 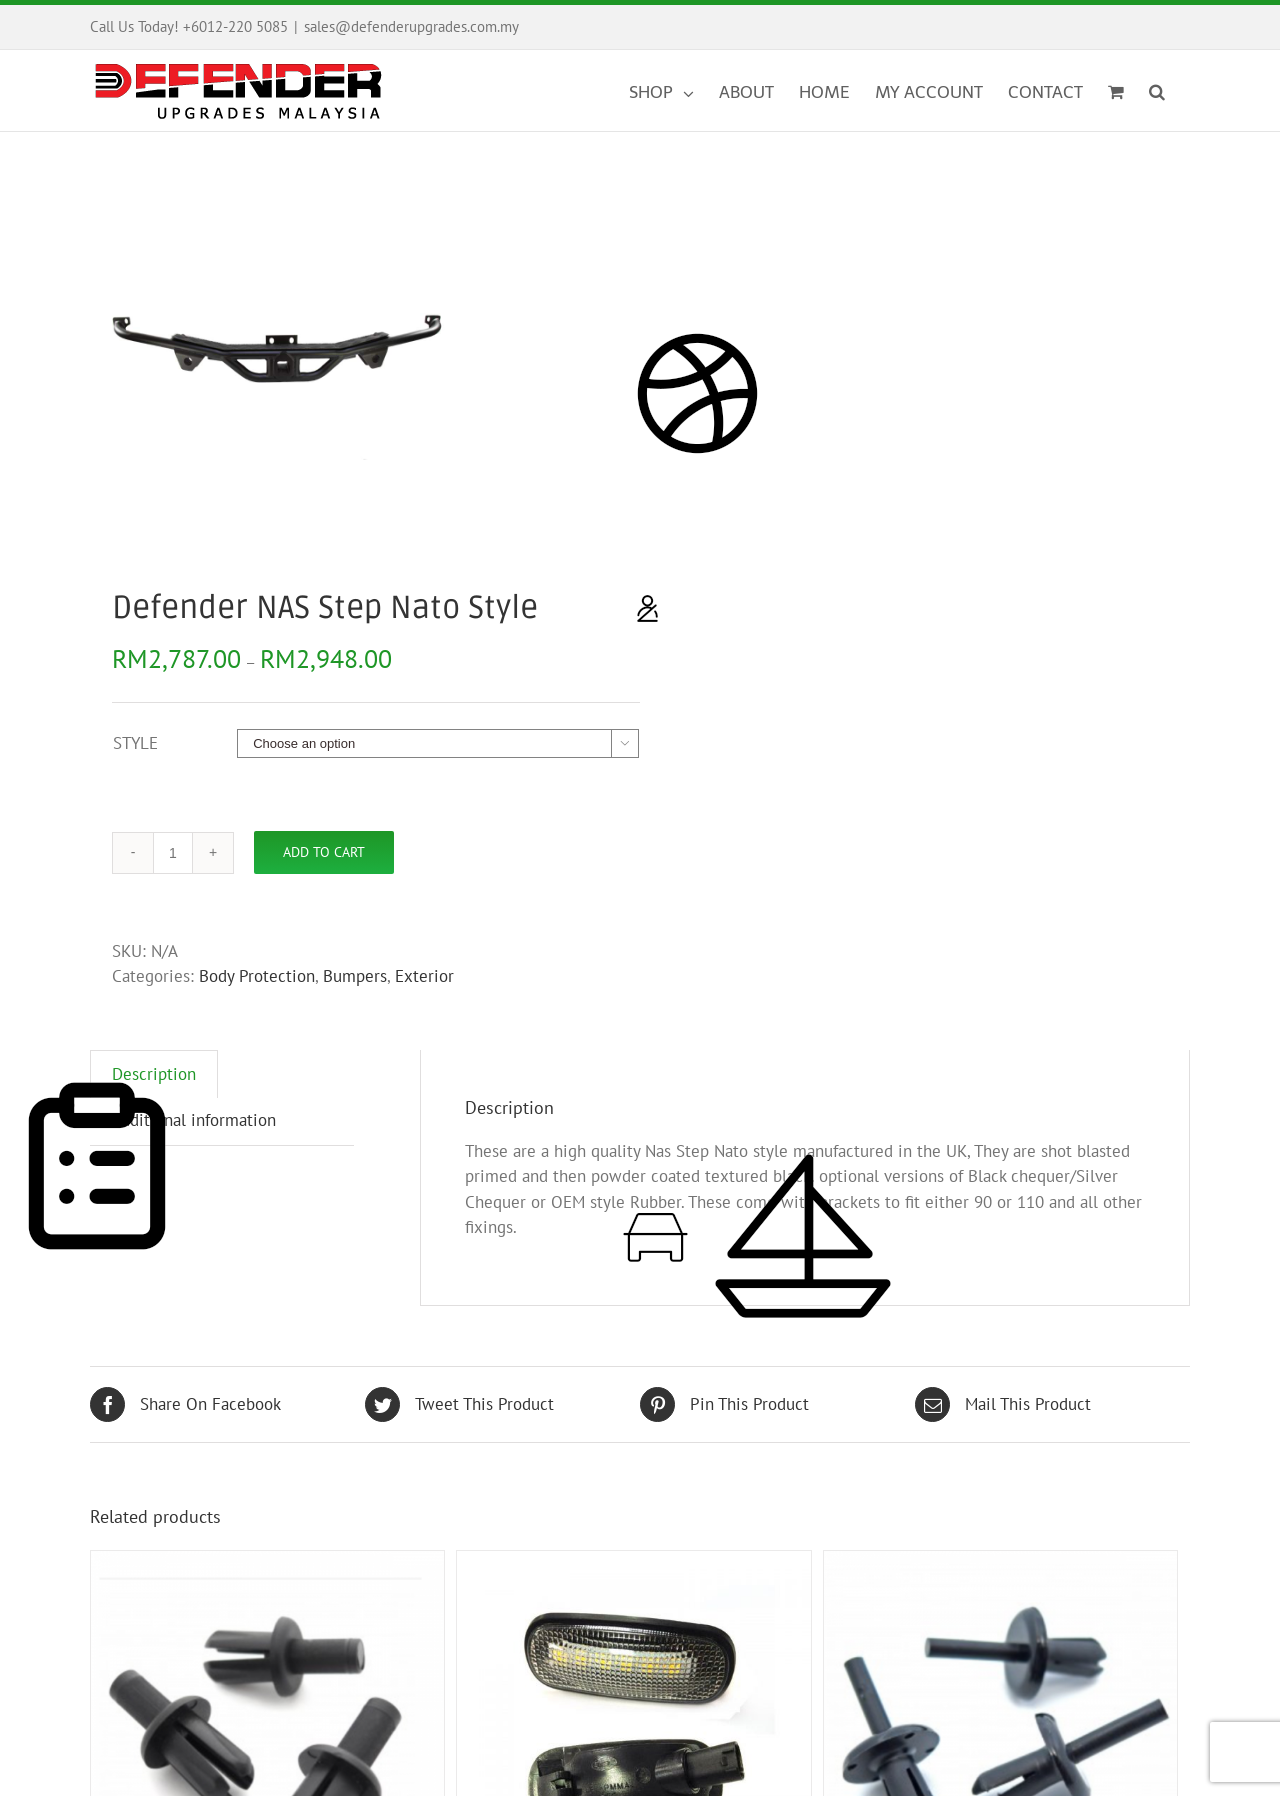 I want to click on access sailing or boating features, so click(x=803, y=1248).